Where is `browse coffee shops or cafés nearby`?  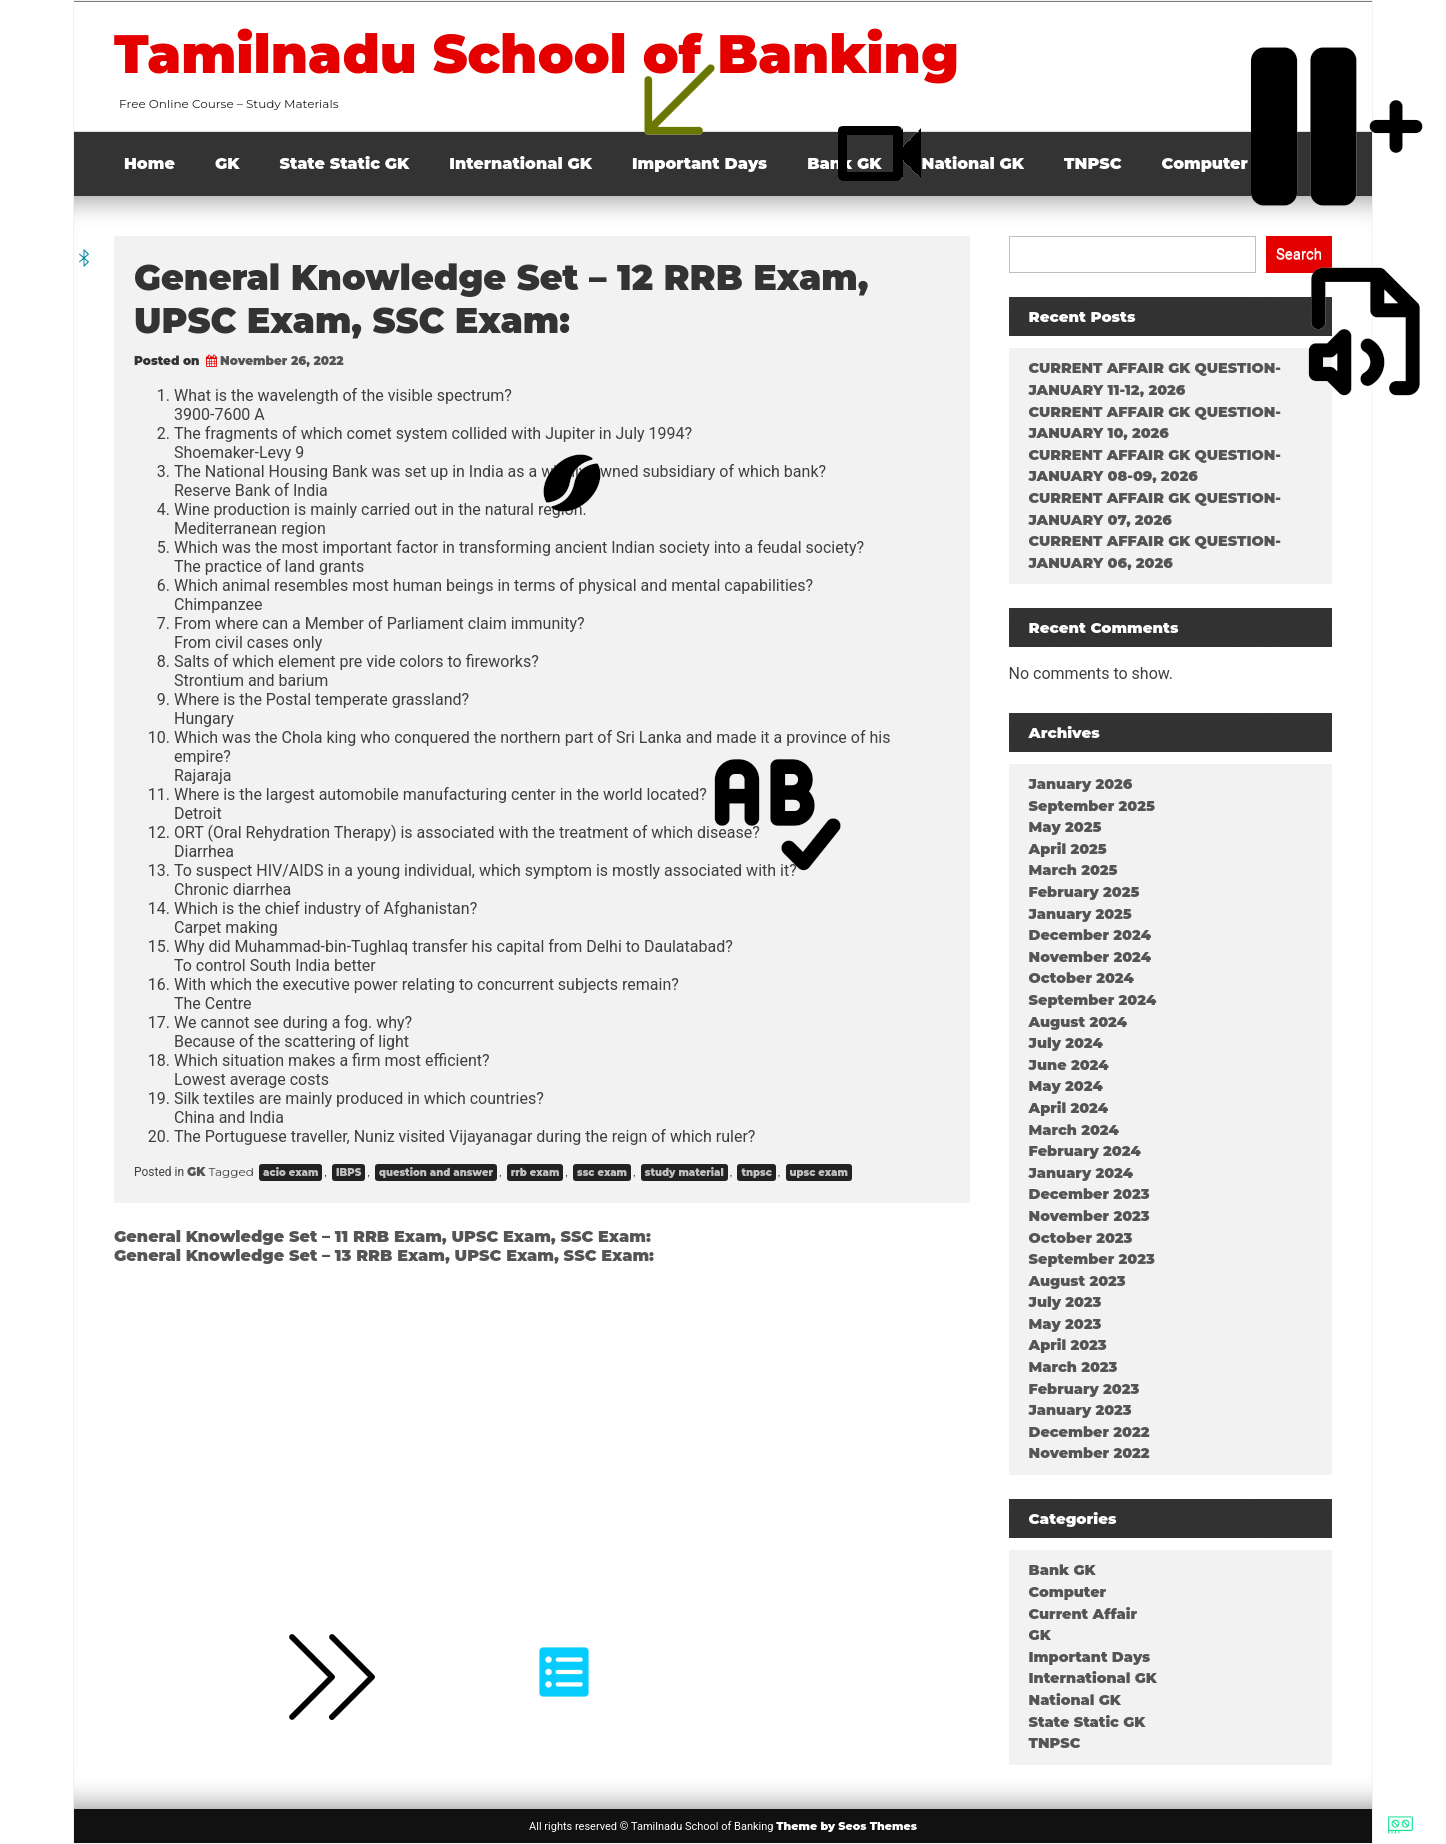
browse coffee shops or cafés nearby is located at coordinates (572, 483).